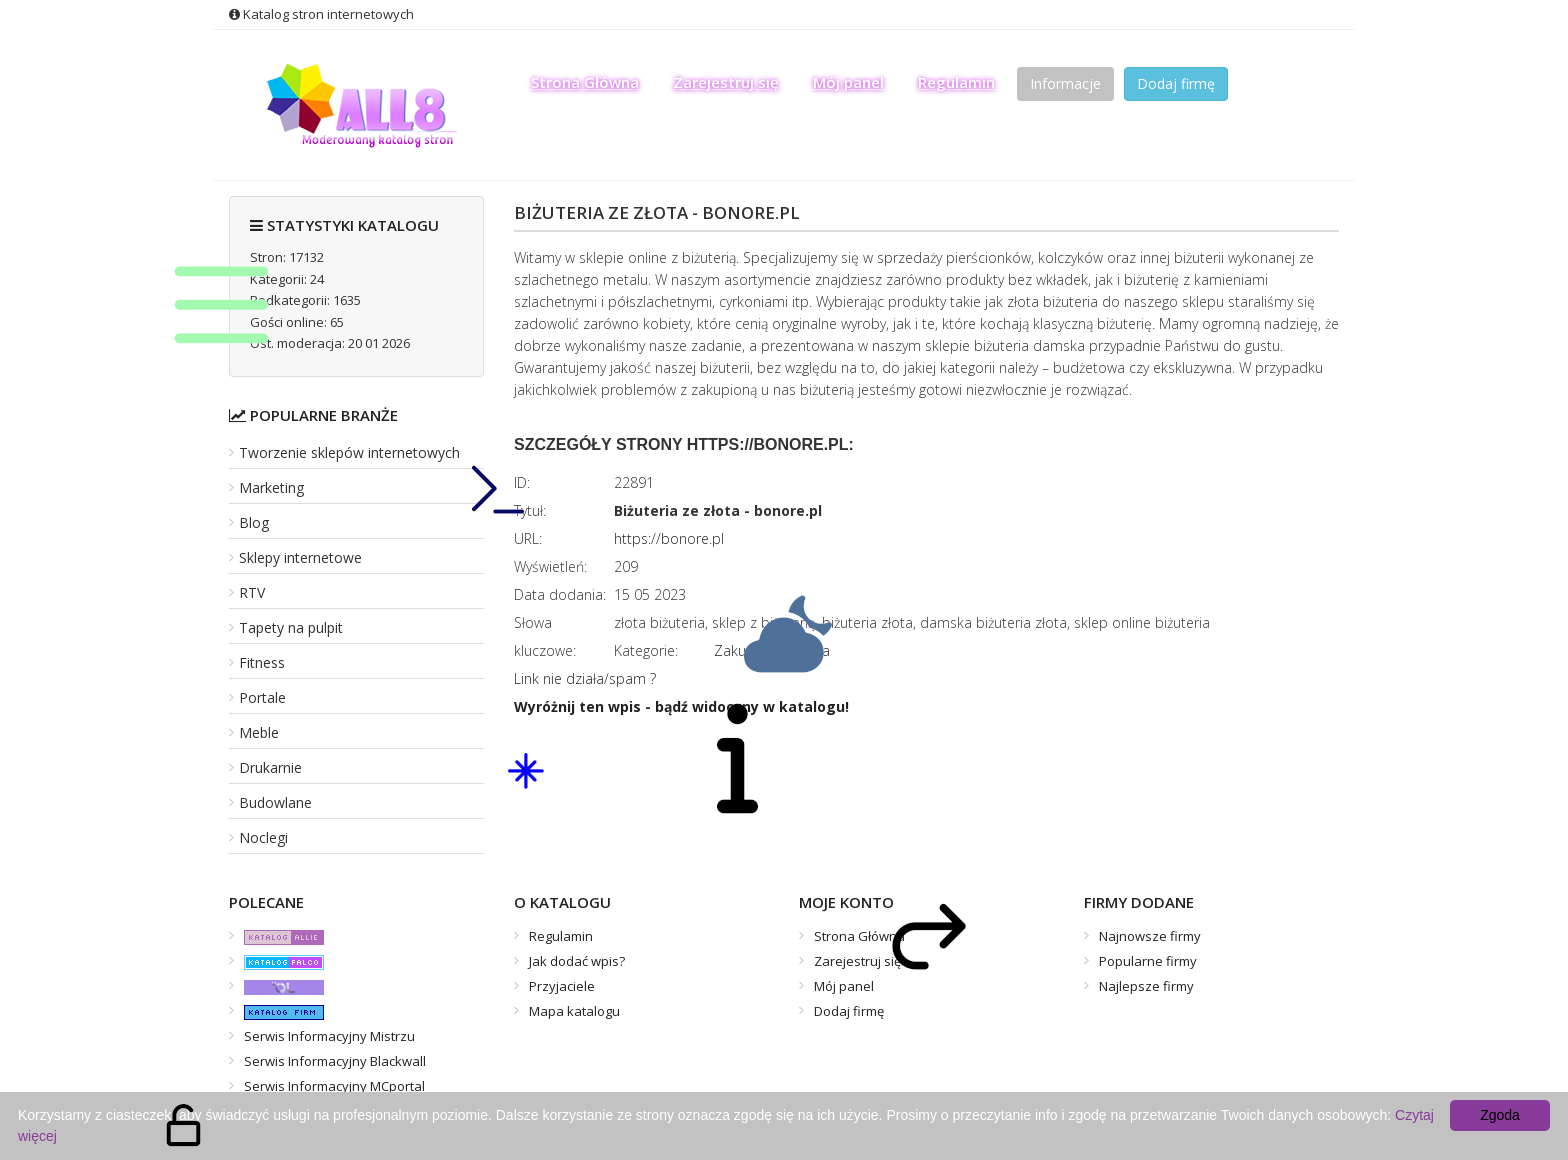 The width and height of the screenshot is (1568, 1160). Describe the element at coordinates (929, 938) in the screenshot. I see `redo the last undone action` at that location.